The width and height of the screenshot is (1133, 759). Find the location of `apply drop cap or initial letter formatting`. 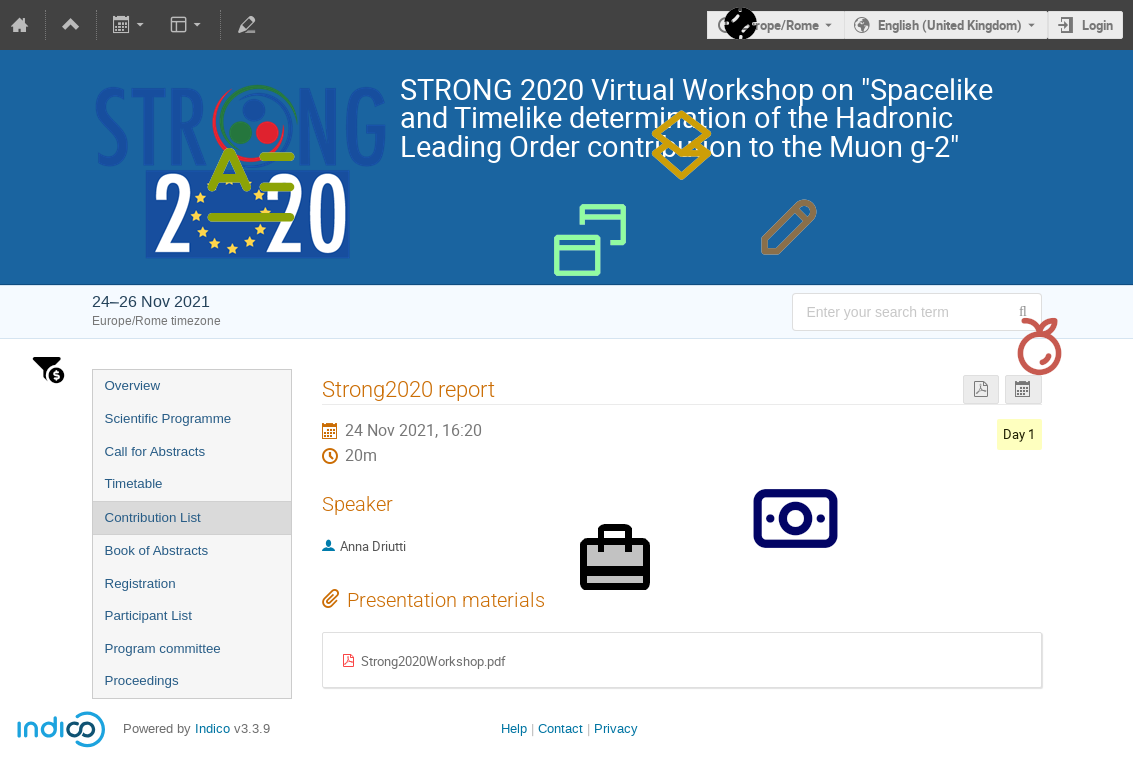

apply drop cap or initial letter formatting is located at coordinates (251, 187).